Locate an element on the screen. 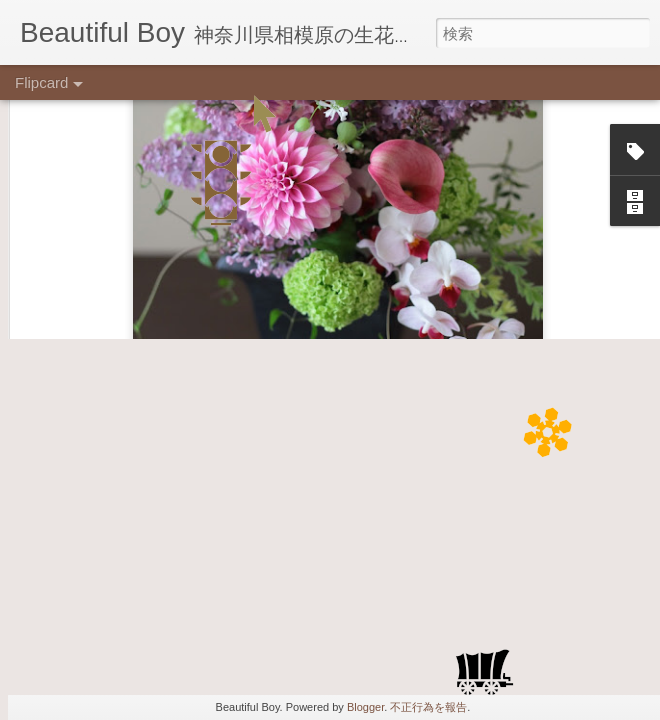 The width and height of the screenshot is (660, 720). indicates a stopped or halted state is located at coordinates (221, 183).